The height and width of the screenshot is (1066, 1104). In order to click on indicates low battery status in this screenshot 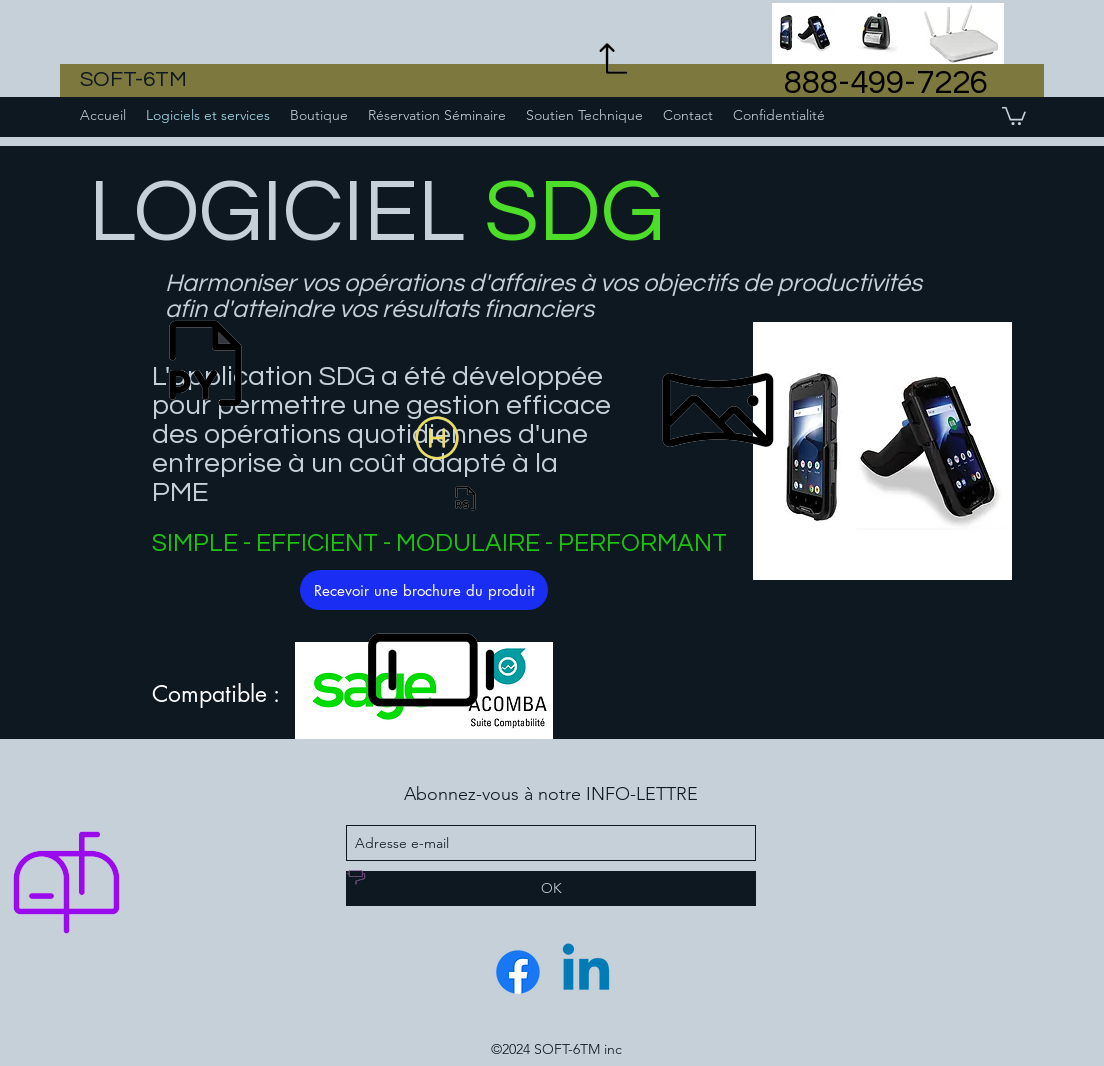, I will do `click(429, 670)`.